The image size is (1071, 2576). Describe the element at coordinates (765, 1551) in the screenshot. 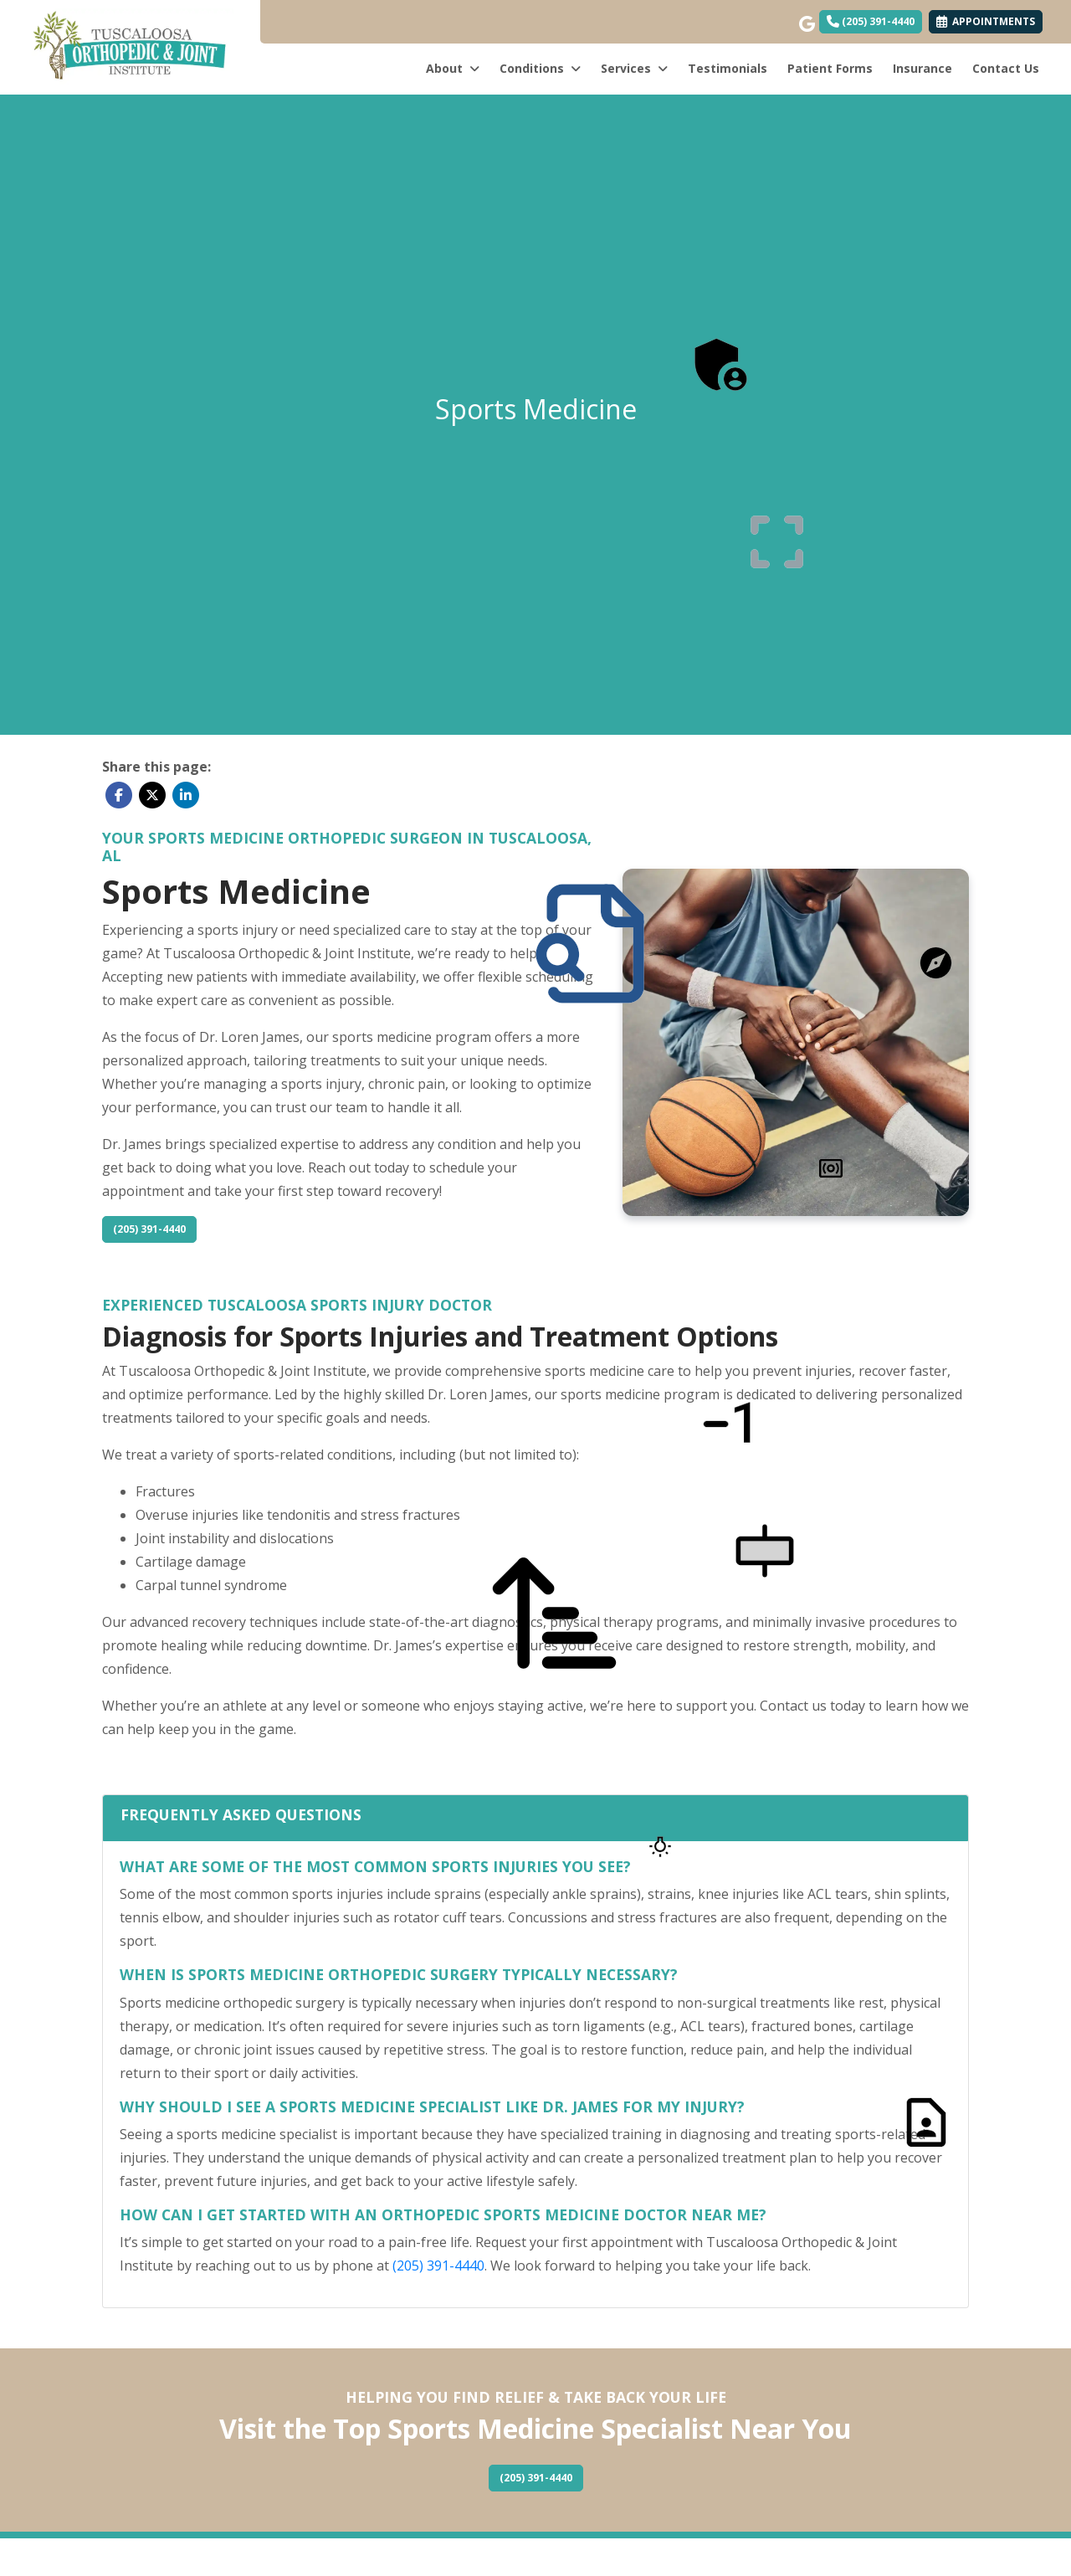

I see `center align object horizontally` at that location.